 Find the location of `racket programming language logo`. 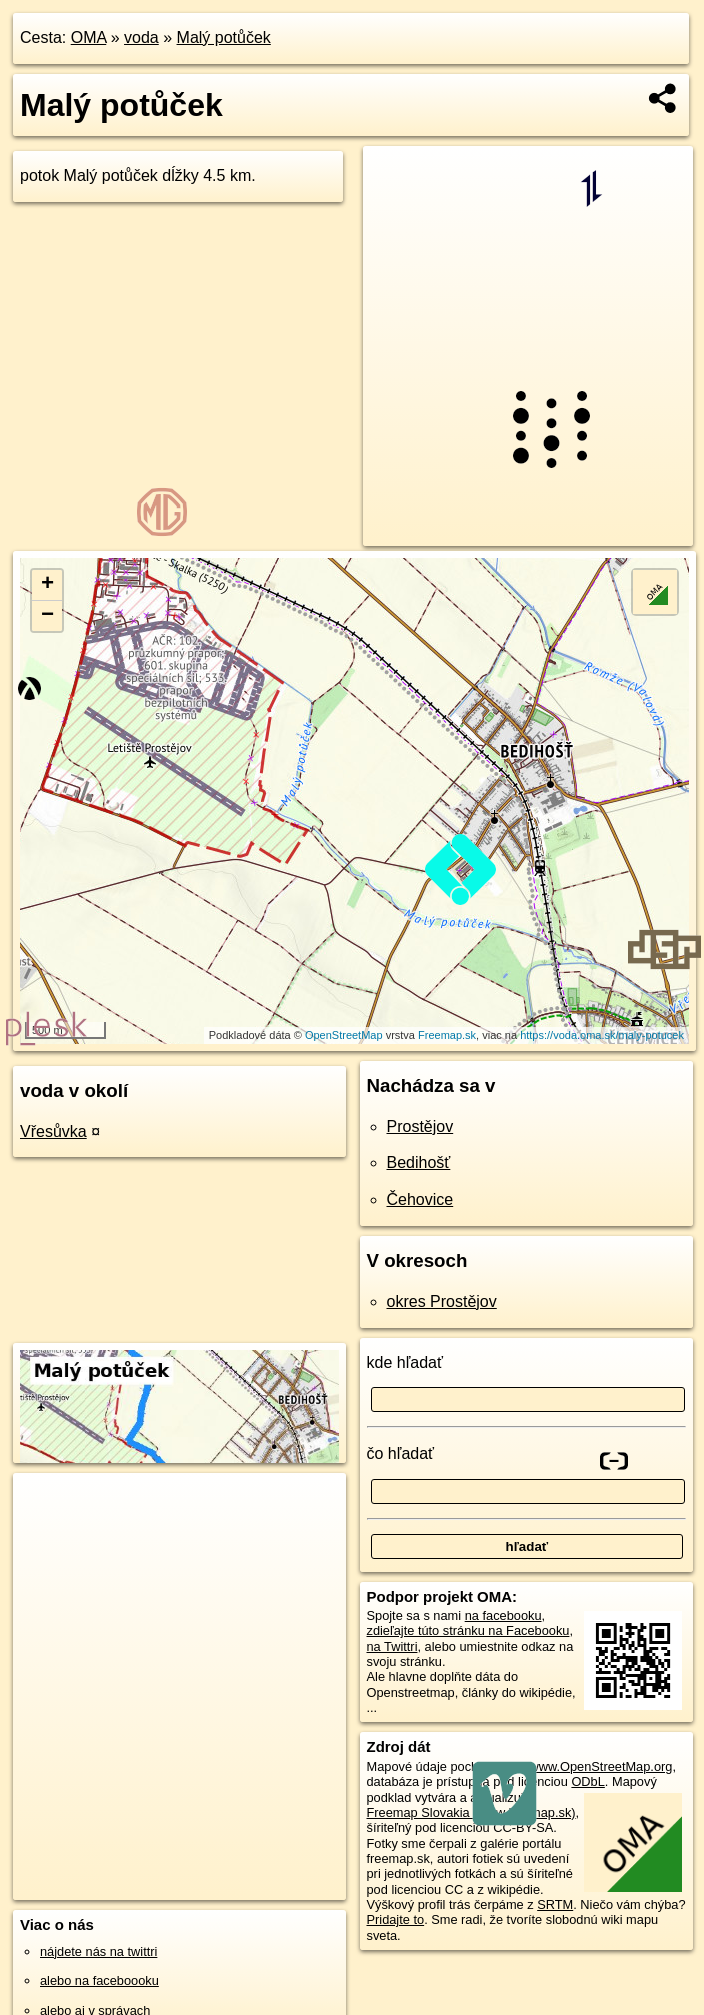

racket programming language logo is located at coordinates (29, 688).